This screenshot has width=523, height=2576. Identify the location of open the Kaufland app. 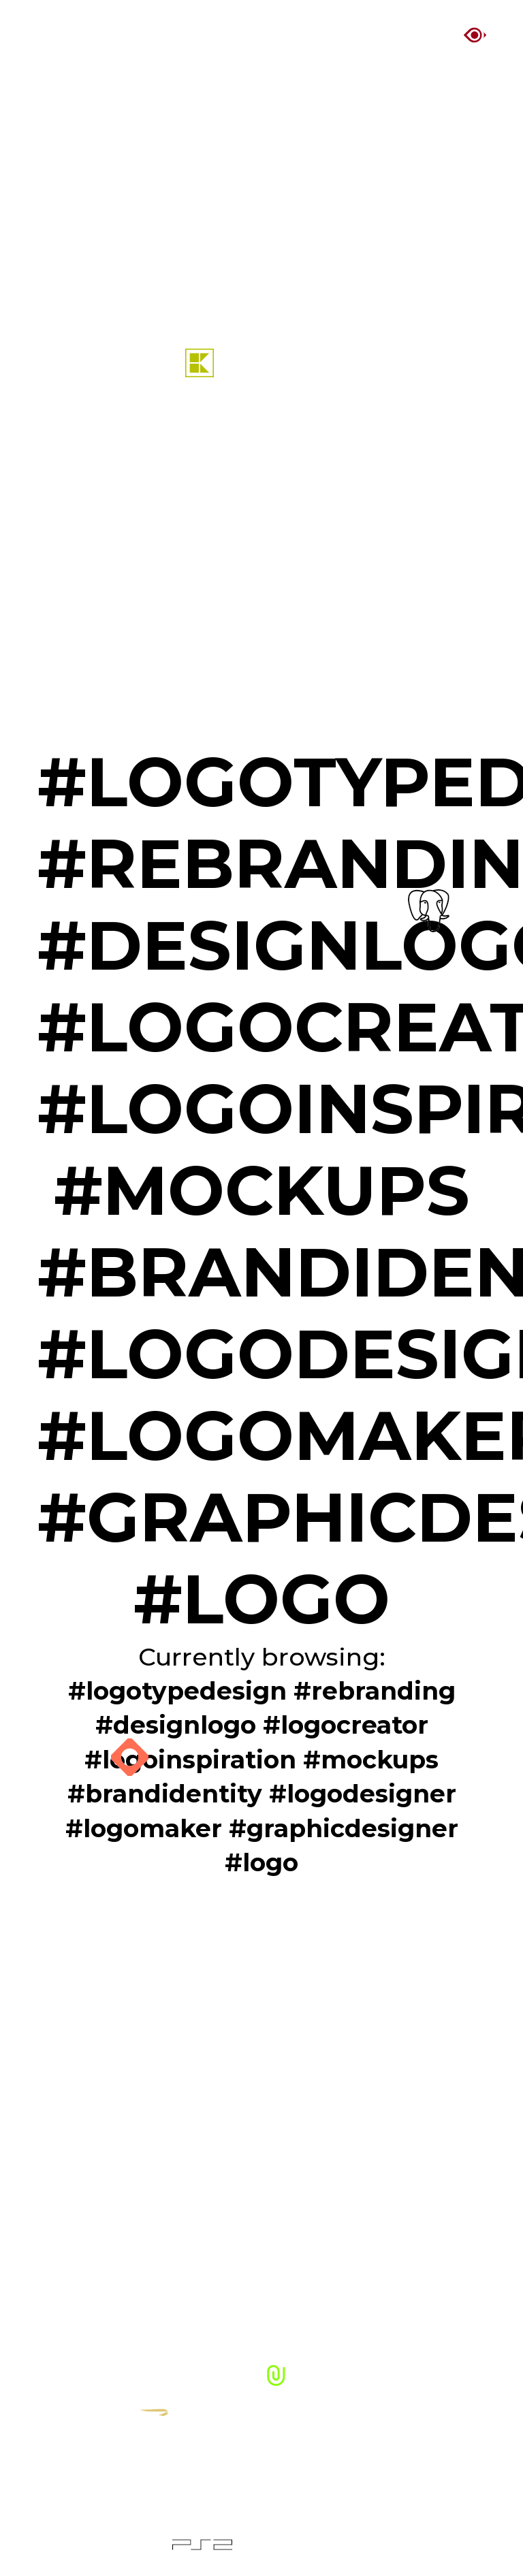
(200, 363).